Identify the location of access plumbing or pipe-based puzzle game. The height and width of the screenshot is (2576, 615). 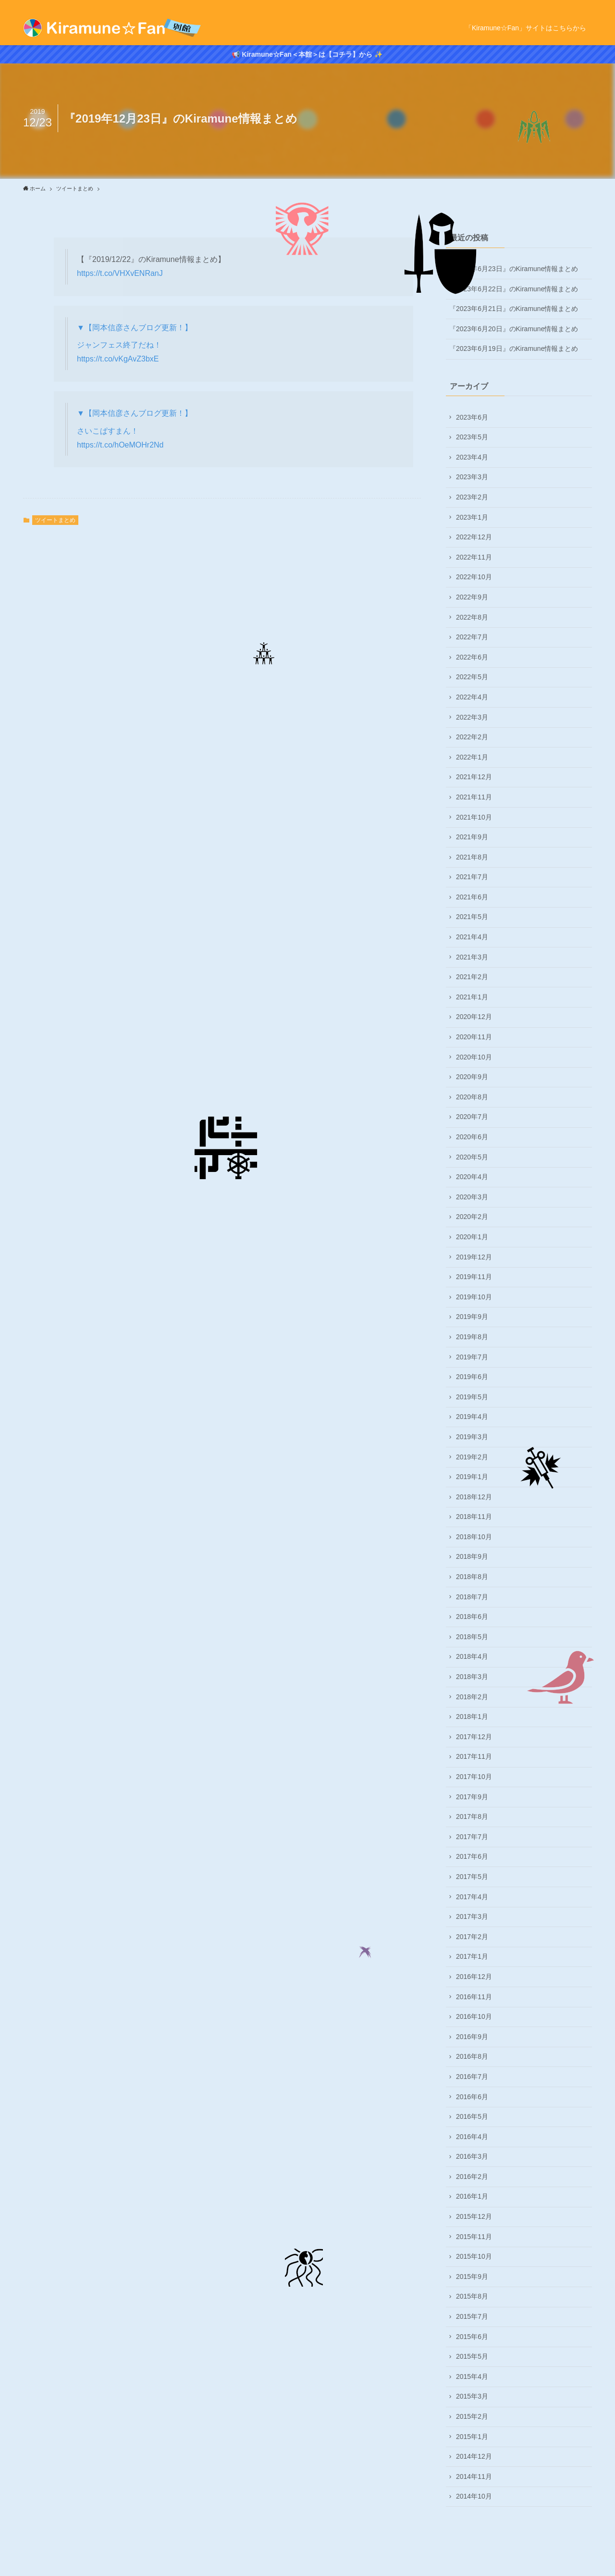
(226, 1148).